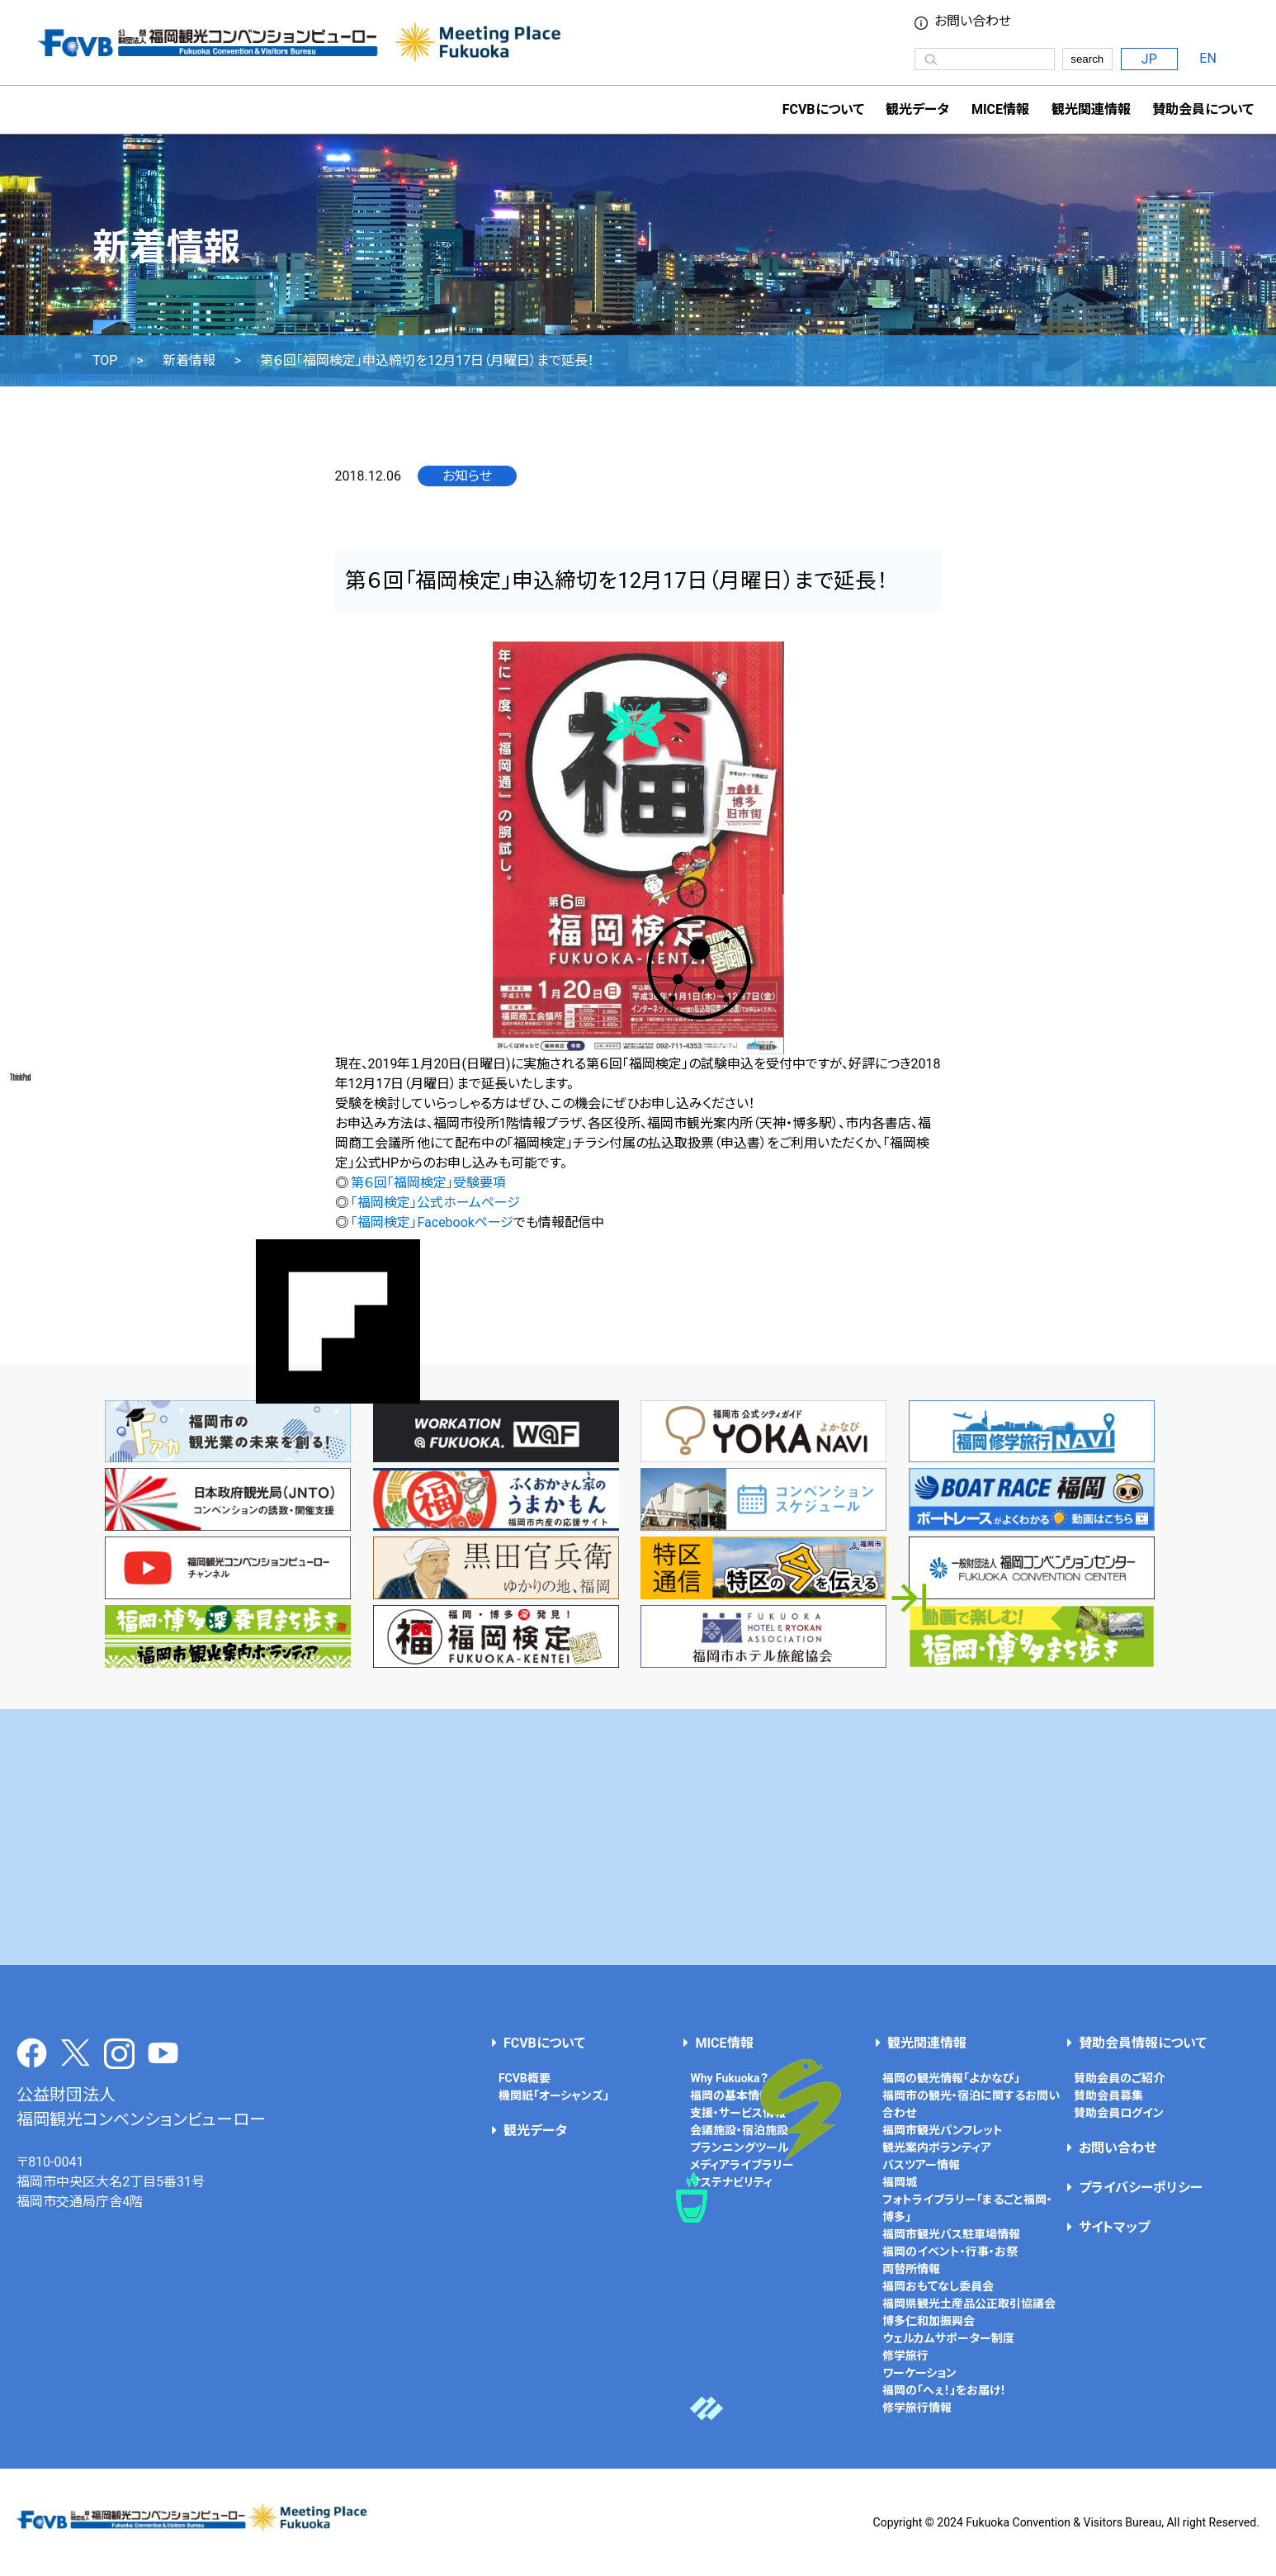  What do you see at coordinates (910, 1598) in the screenshot?
I see `collapse panel to the right` at bounding box center [910, 1598].